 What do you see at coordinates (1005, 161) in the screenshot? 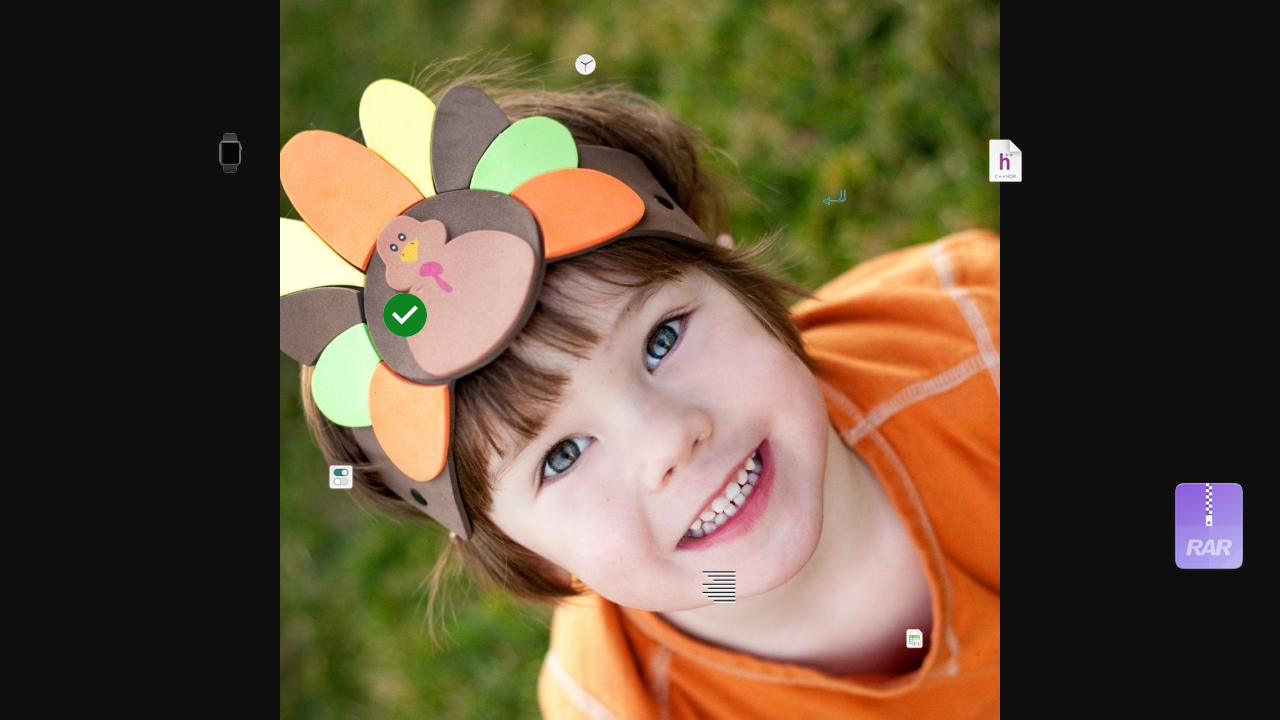
I see `a C++ header file` at bounding box center [1005, 161].